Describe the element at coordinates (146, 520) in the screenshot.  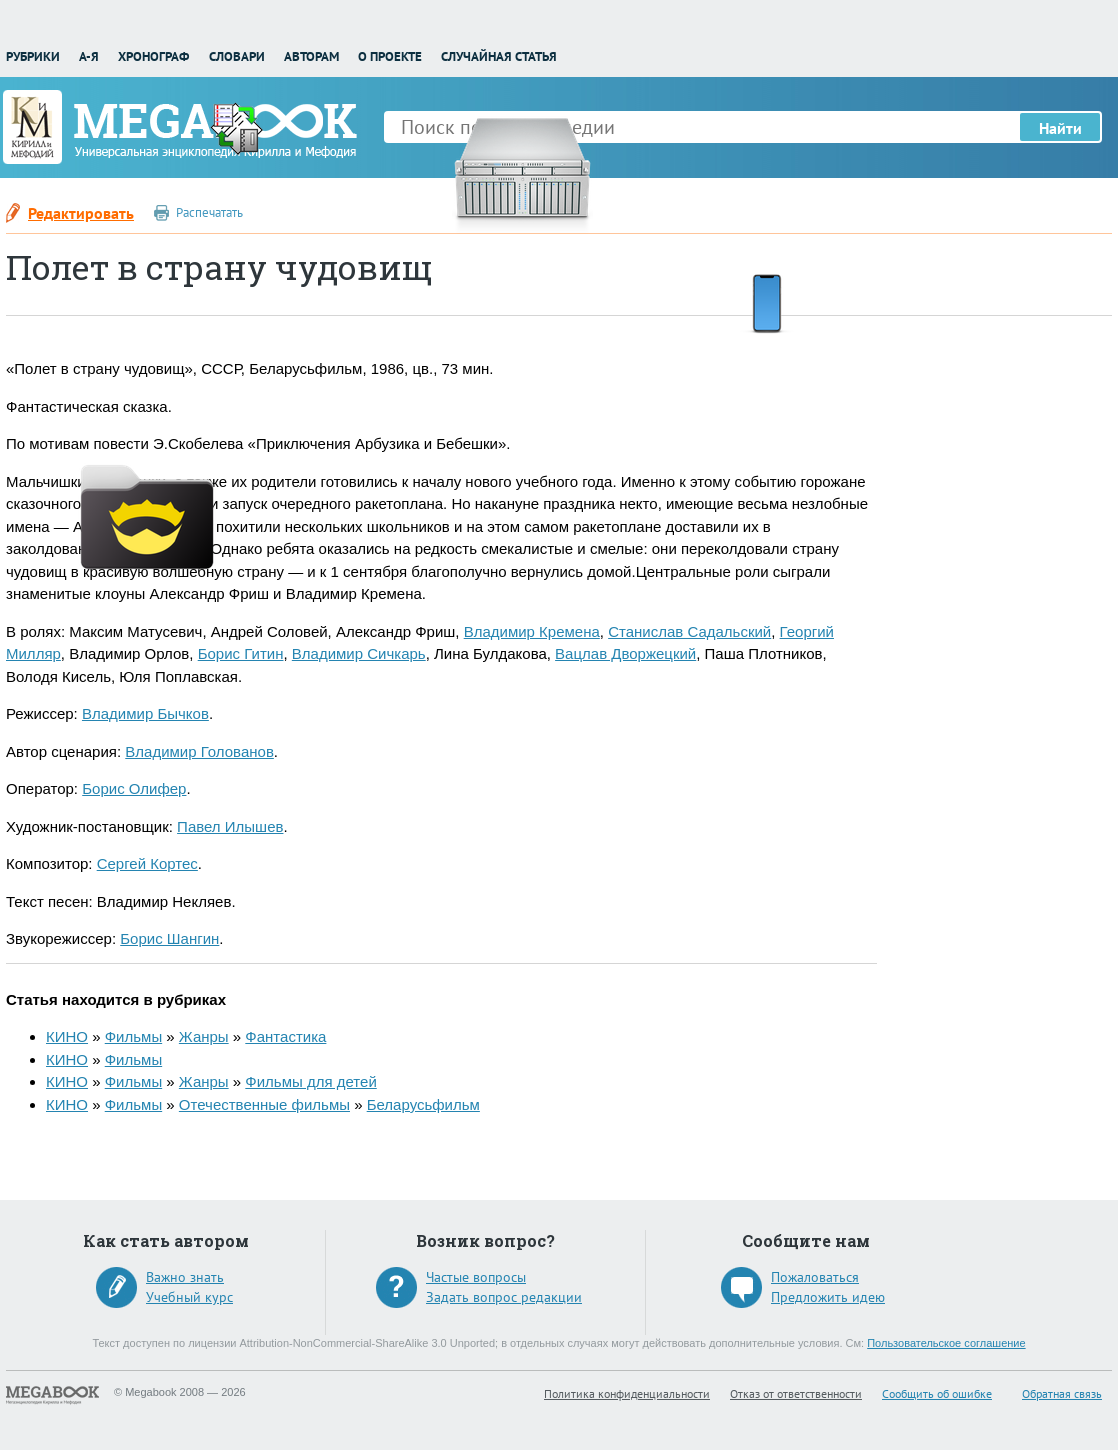
I see `folder containing nim programming language projects` at that location.